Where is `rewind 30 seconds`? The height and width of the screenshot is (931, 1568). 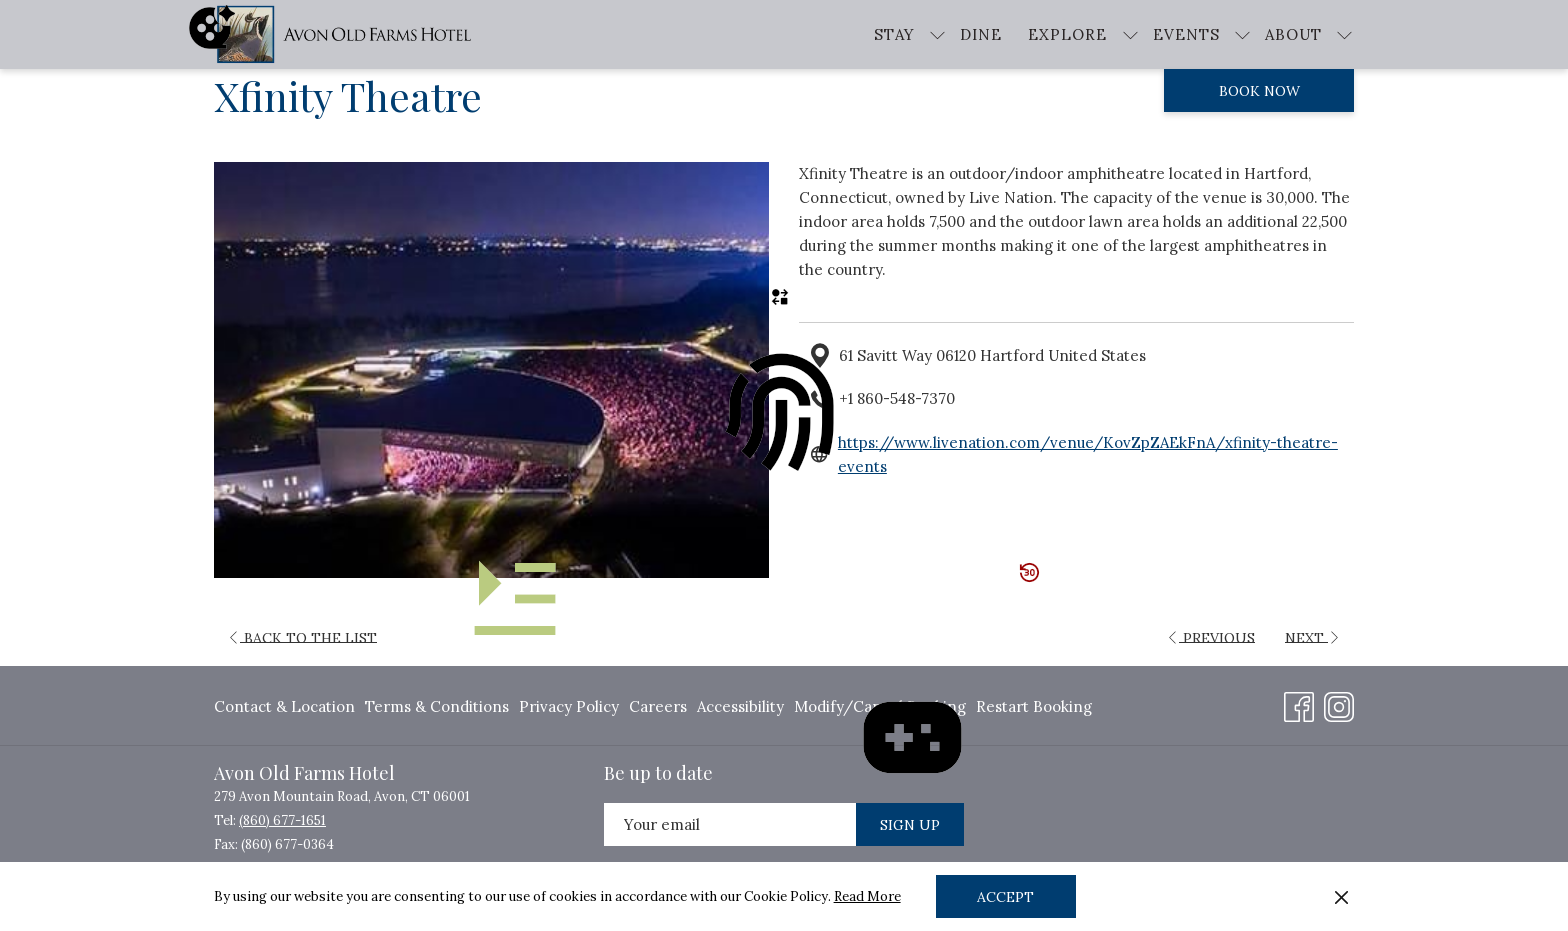 rewind 30 seconds is located at coordinates (1029, 572).